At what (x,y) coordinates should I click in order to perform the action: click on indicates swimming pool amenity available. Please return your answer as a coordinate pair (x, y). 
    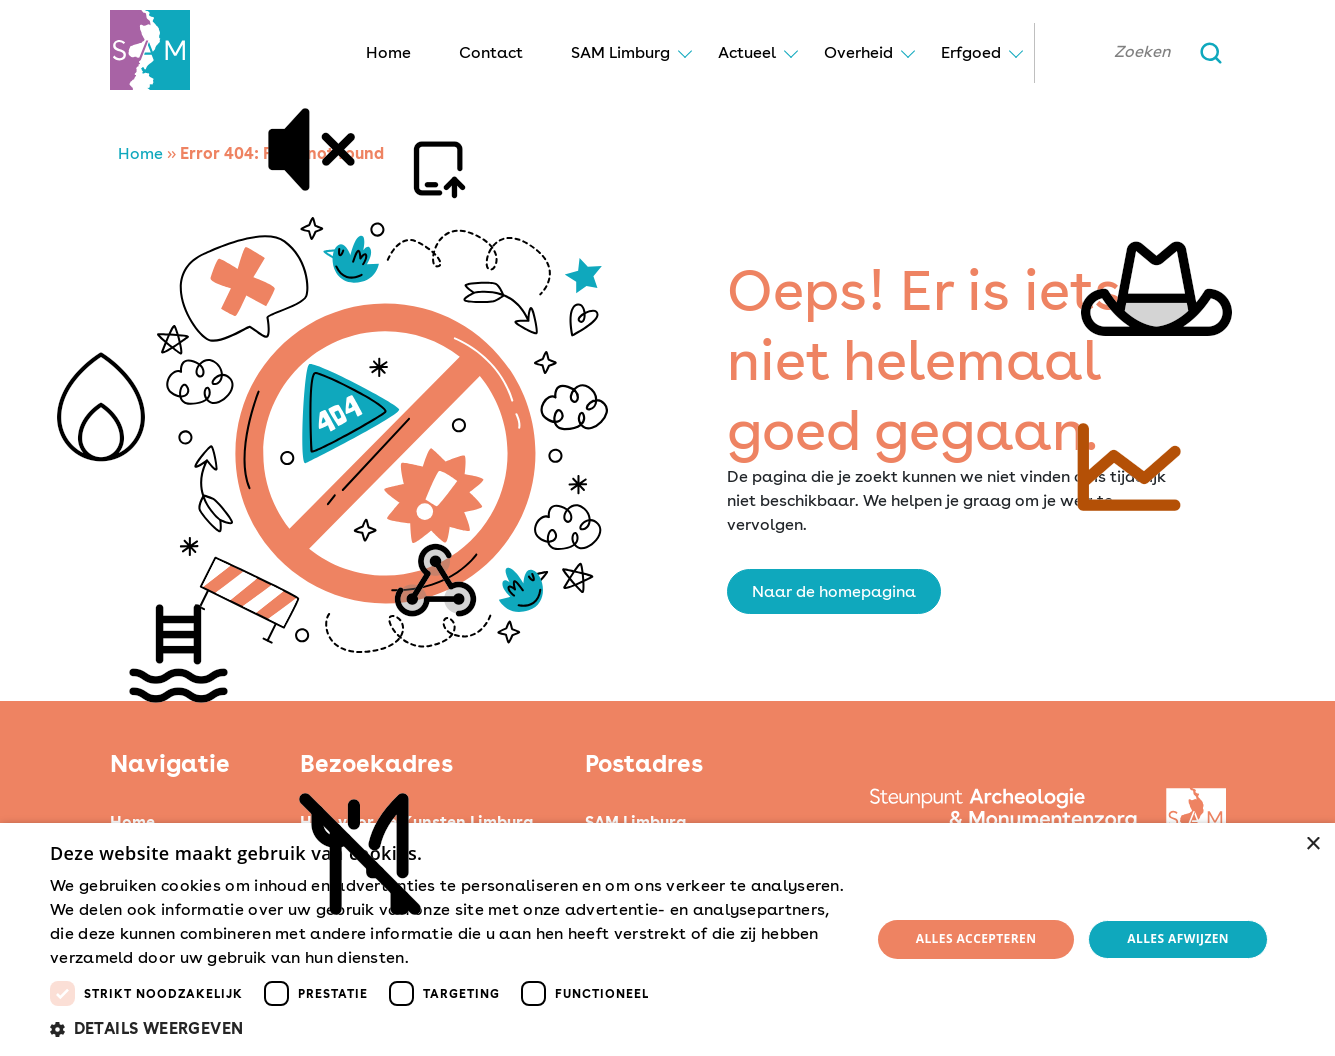
    Looking at the image, I should click on (178, 653).